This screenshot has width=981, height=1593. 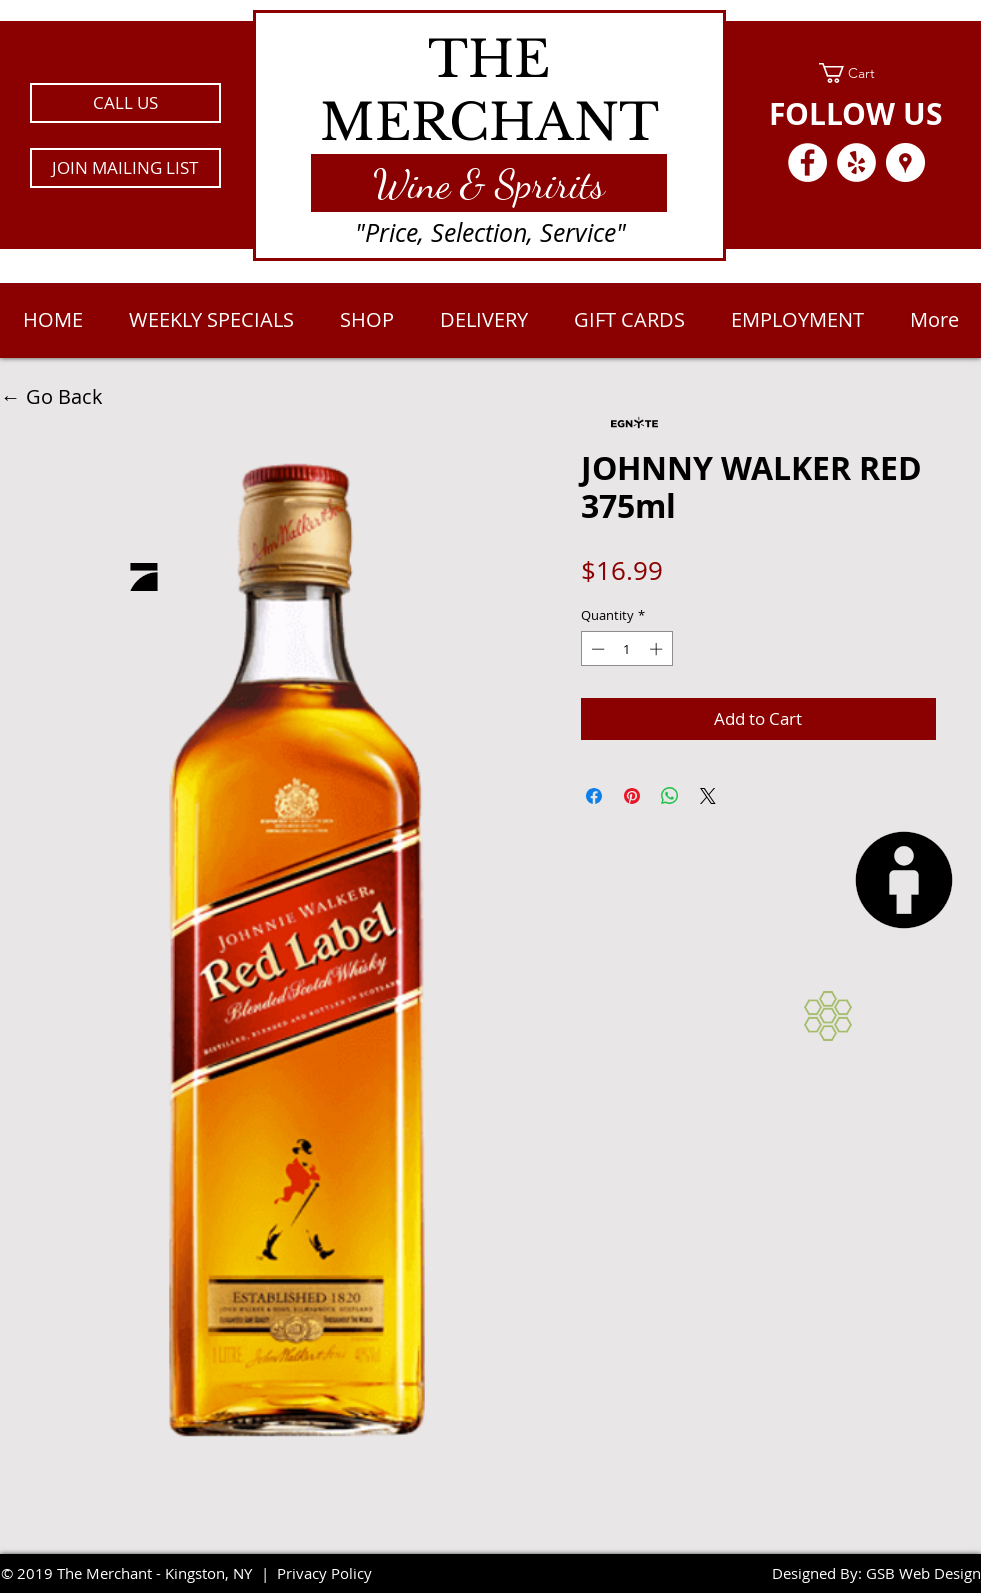 I want to click on ProSieben German TV channel logo, so click(x=144, y=577).